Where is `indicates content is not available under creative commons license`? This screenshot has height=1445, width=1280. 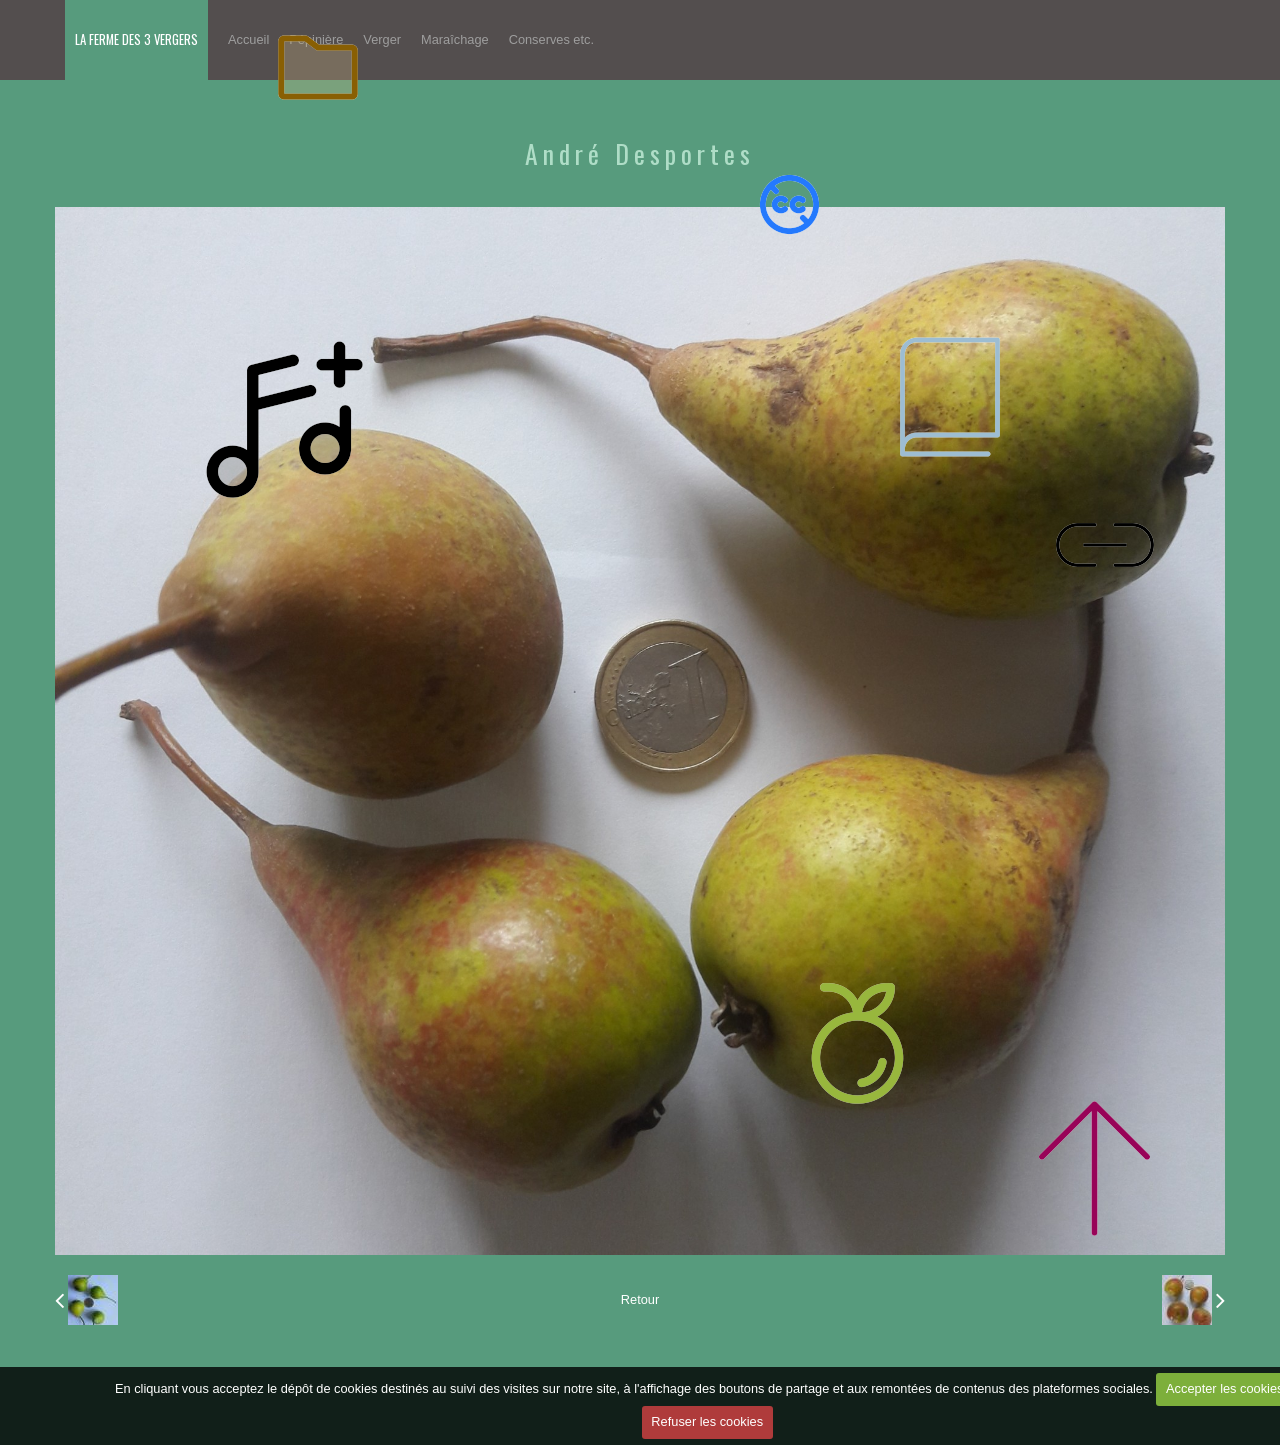 indicates content is not available under creative commons license is located at coordinates (789, 204).